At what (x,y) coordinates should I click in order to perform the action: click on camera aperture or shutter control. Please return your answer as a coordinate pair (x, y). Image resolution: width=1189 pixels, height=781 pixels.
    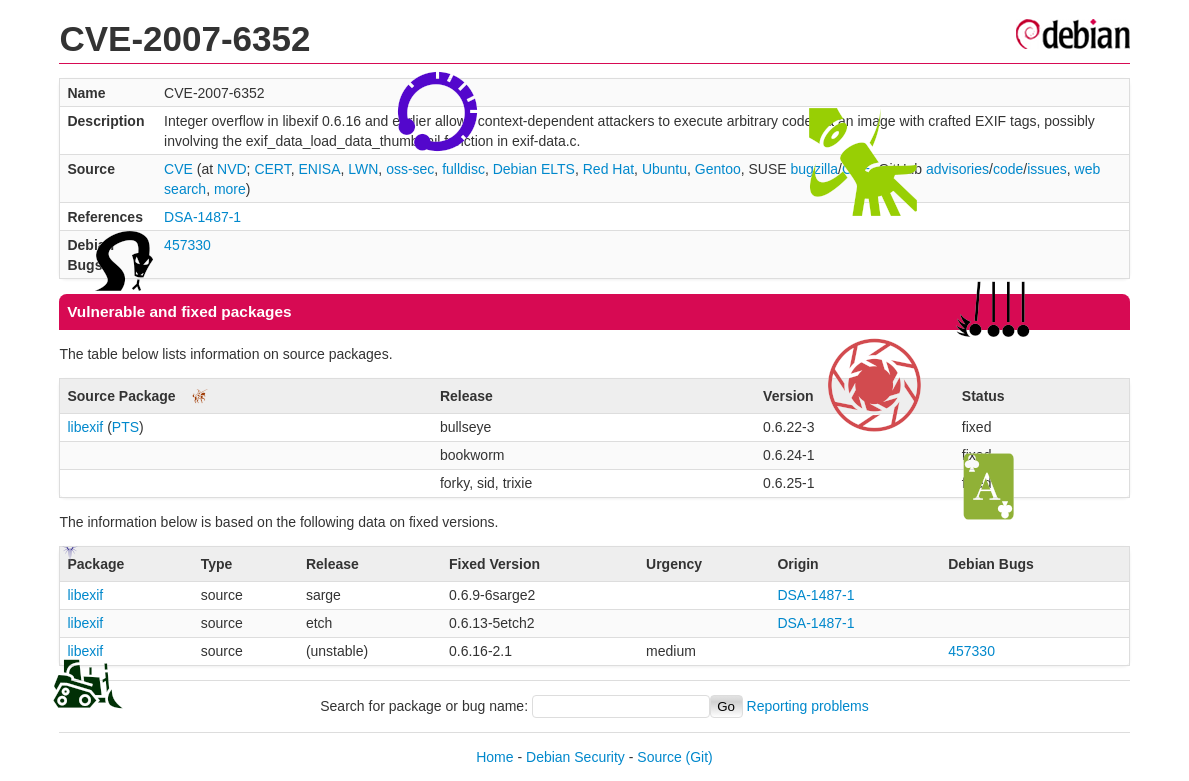
    Looking at the image, I should click on (874, 385).